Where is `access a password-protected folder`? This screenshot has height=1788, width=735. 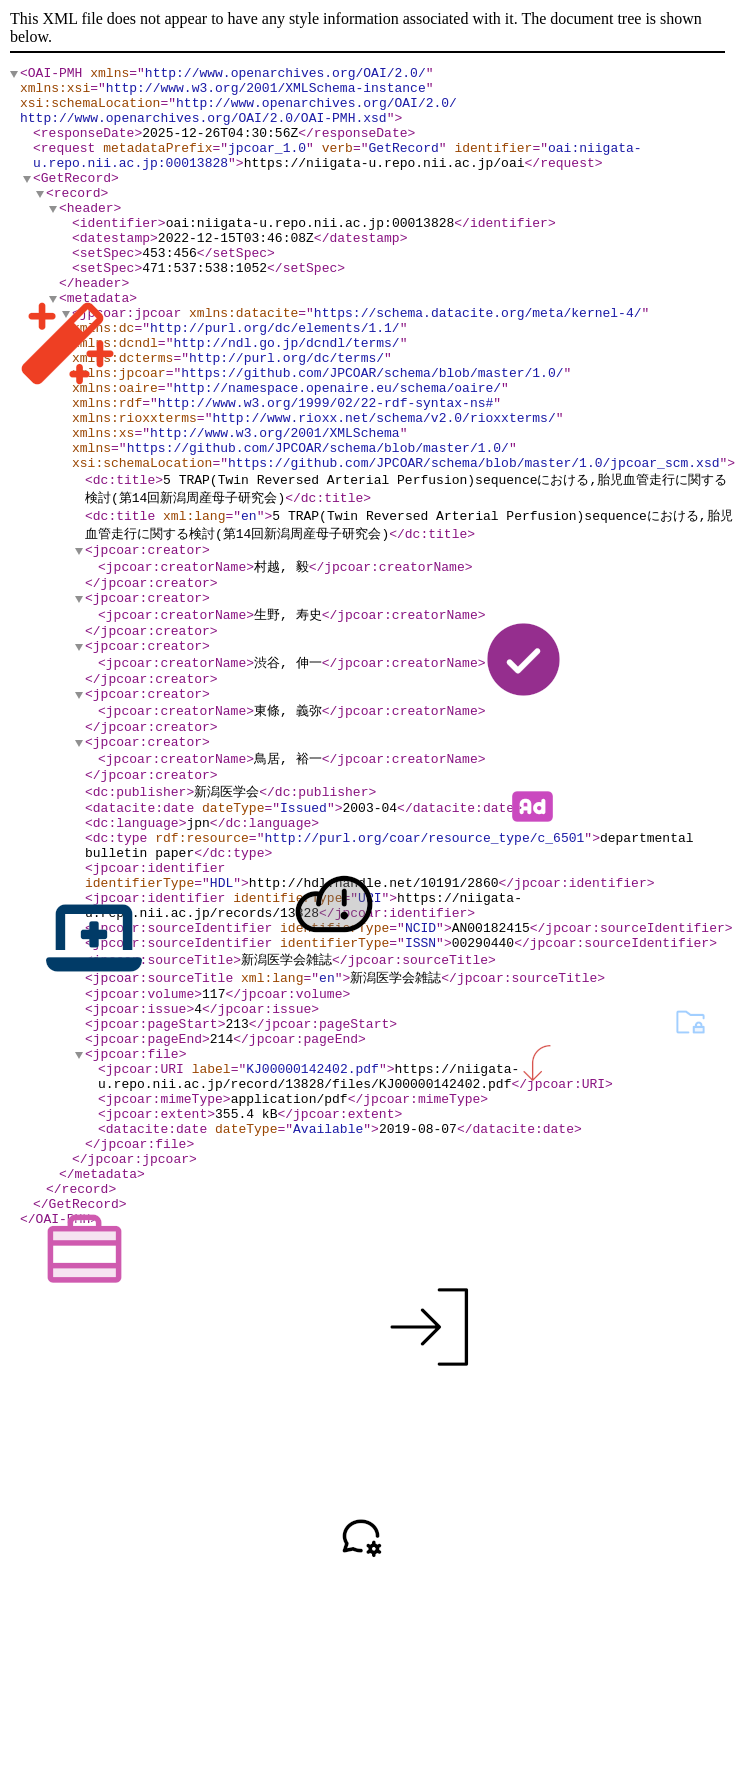
access a password-protected folder is located at coordinates (690, 1021).